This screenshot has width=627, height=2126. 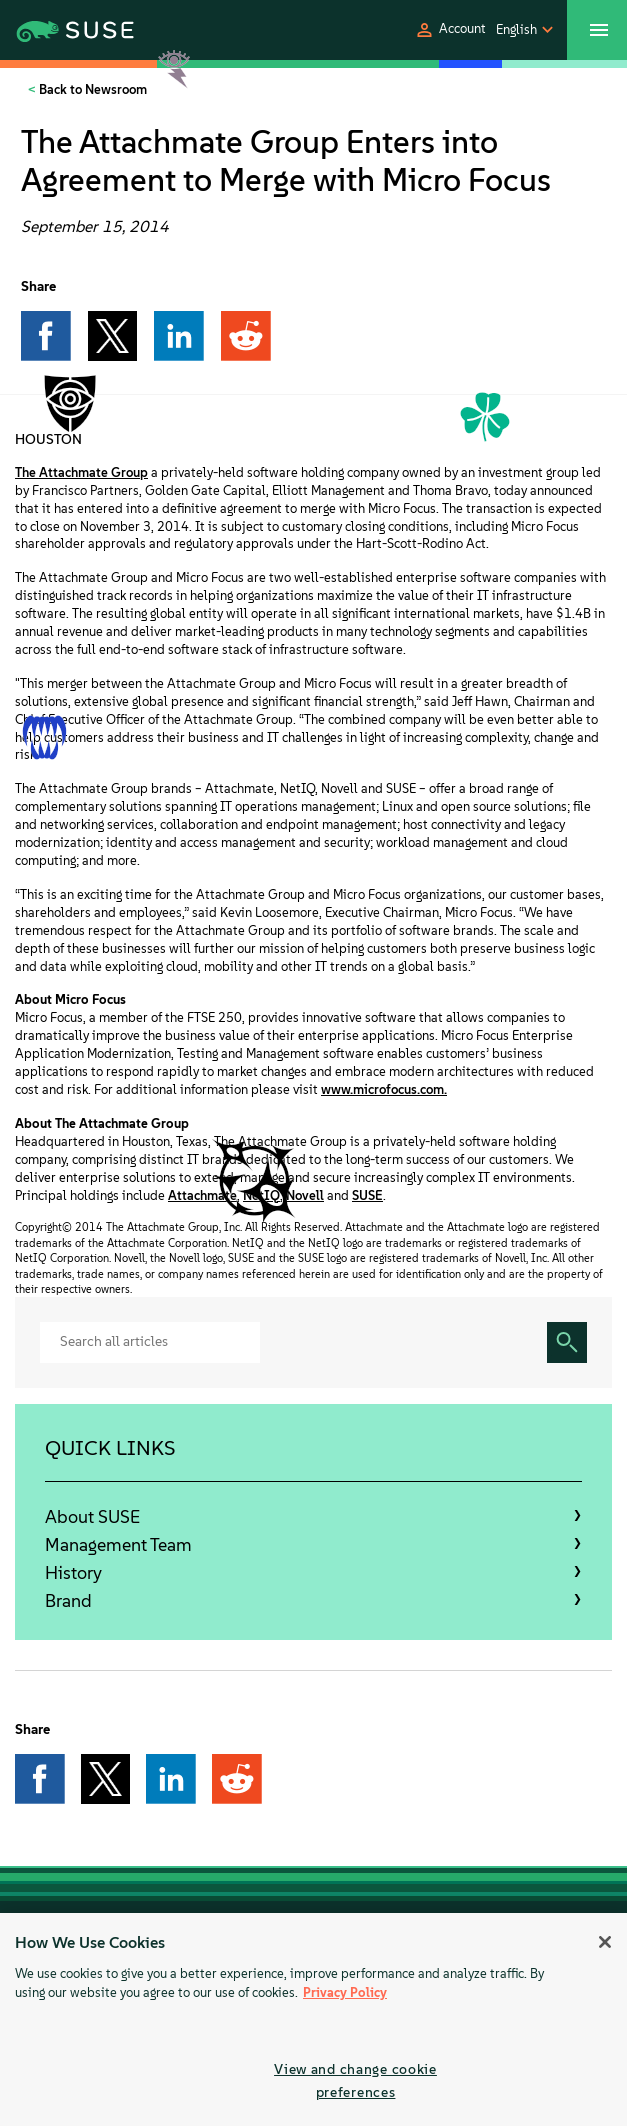 What do you see at coordinates (70, 404) in the screenshot?
I see `enable privacy protection mode` at bounding box center [70, 404].